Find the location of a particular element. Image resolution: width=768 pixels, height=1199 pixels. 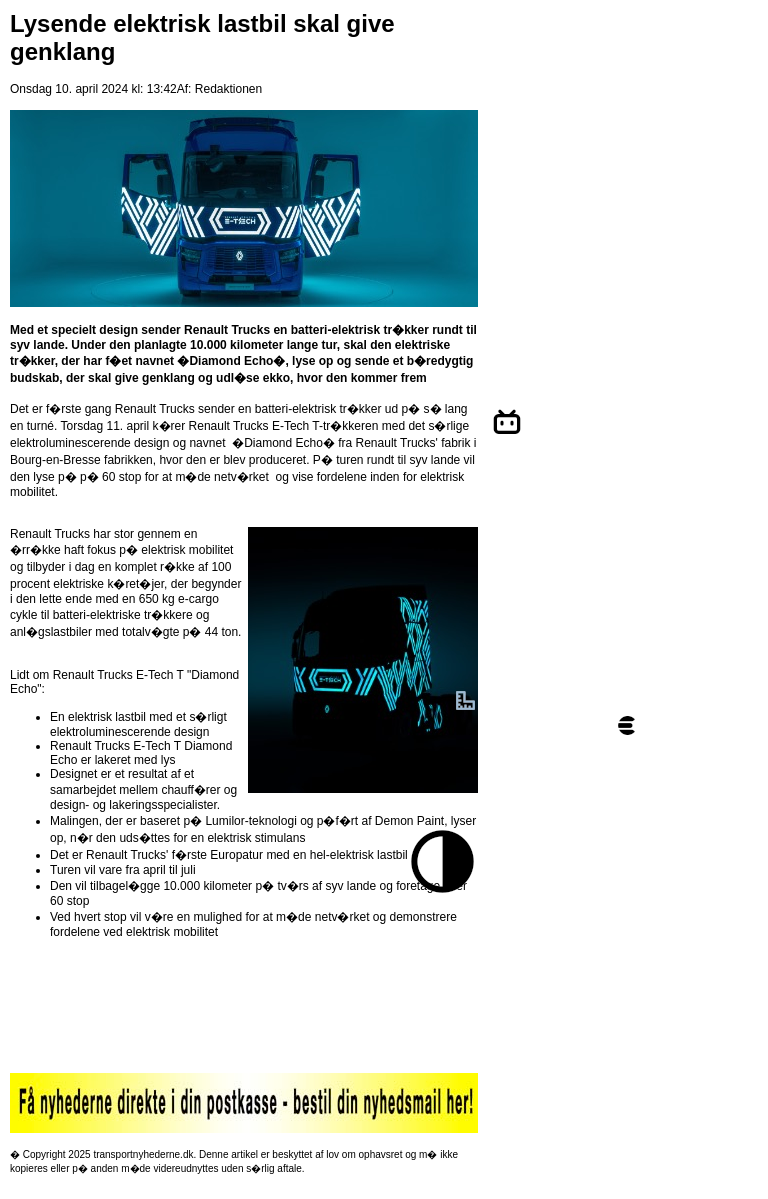

adjust display contrast settings is located at coordinates (442, 861).